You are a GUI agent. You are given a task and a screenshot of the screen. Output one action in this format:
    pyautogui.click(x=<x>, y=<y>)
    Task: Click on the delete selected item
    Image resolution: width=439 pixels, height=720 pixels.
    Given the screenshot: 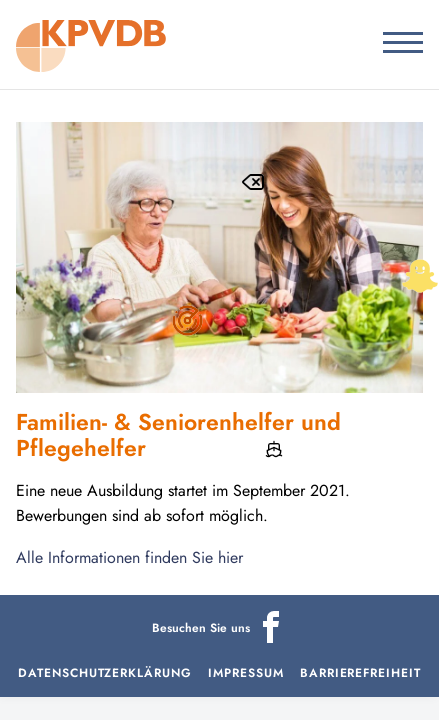 What is the action you would take?
    pyautogui.click(x=253, y=182)
    